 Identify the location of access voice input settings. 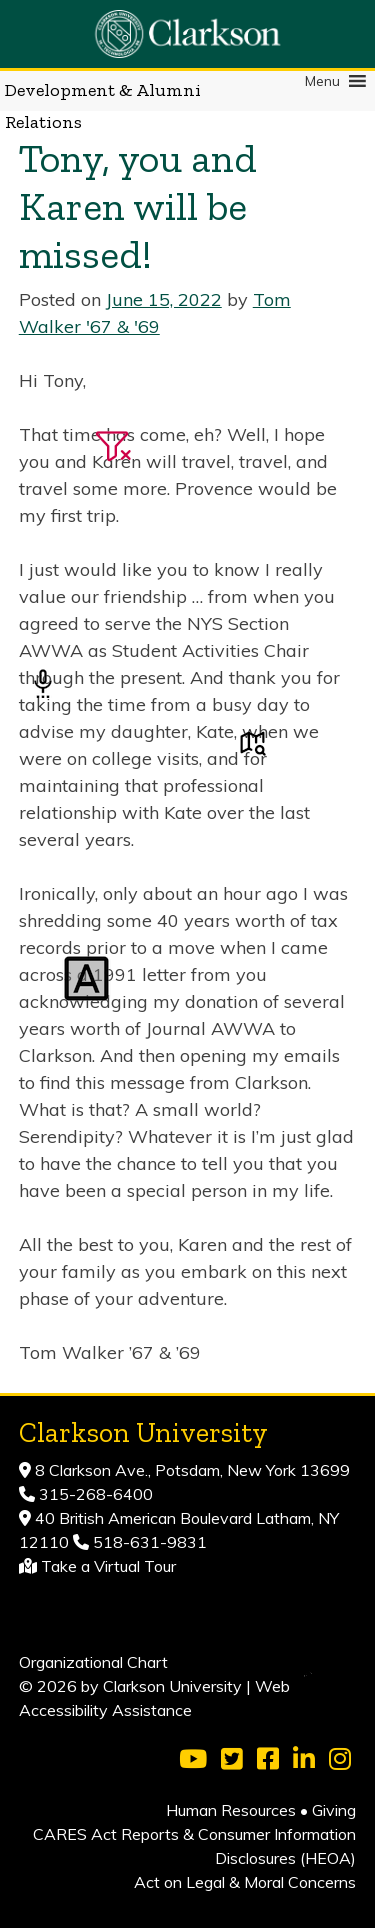
(43, 683).